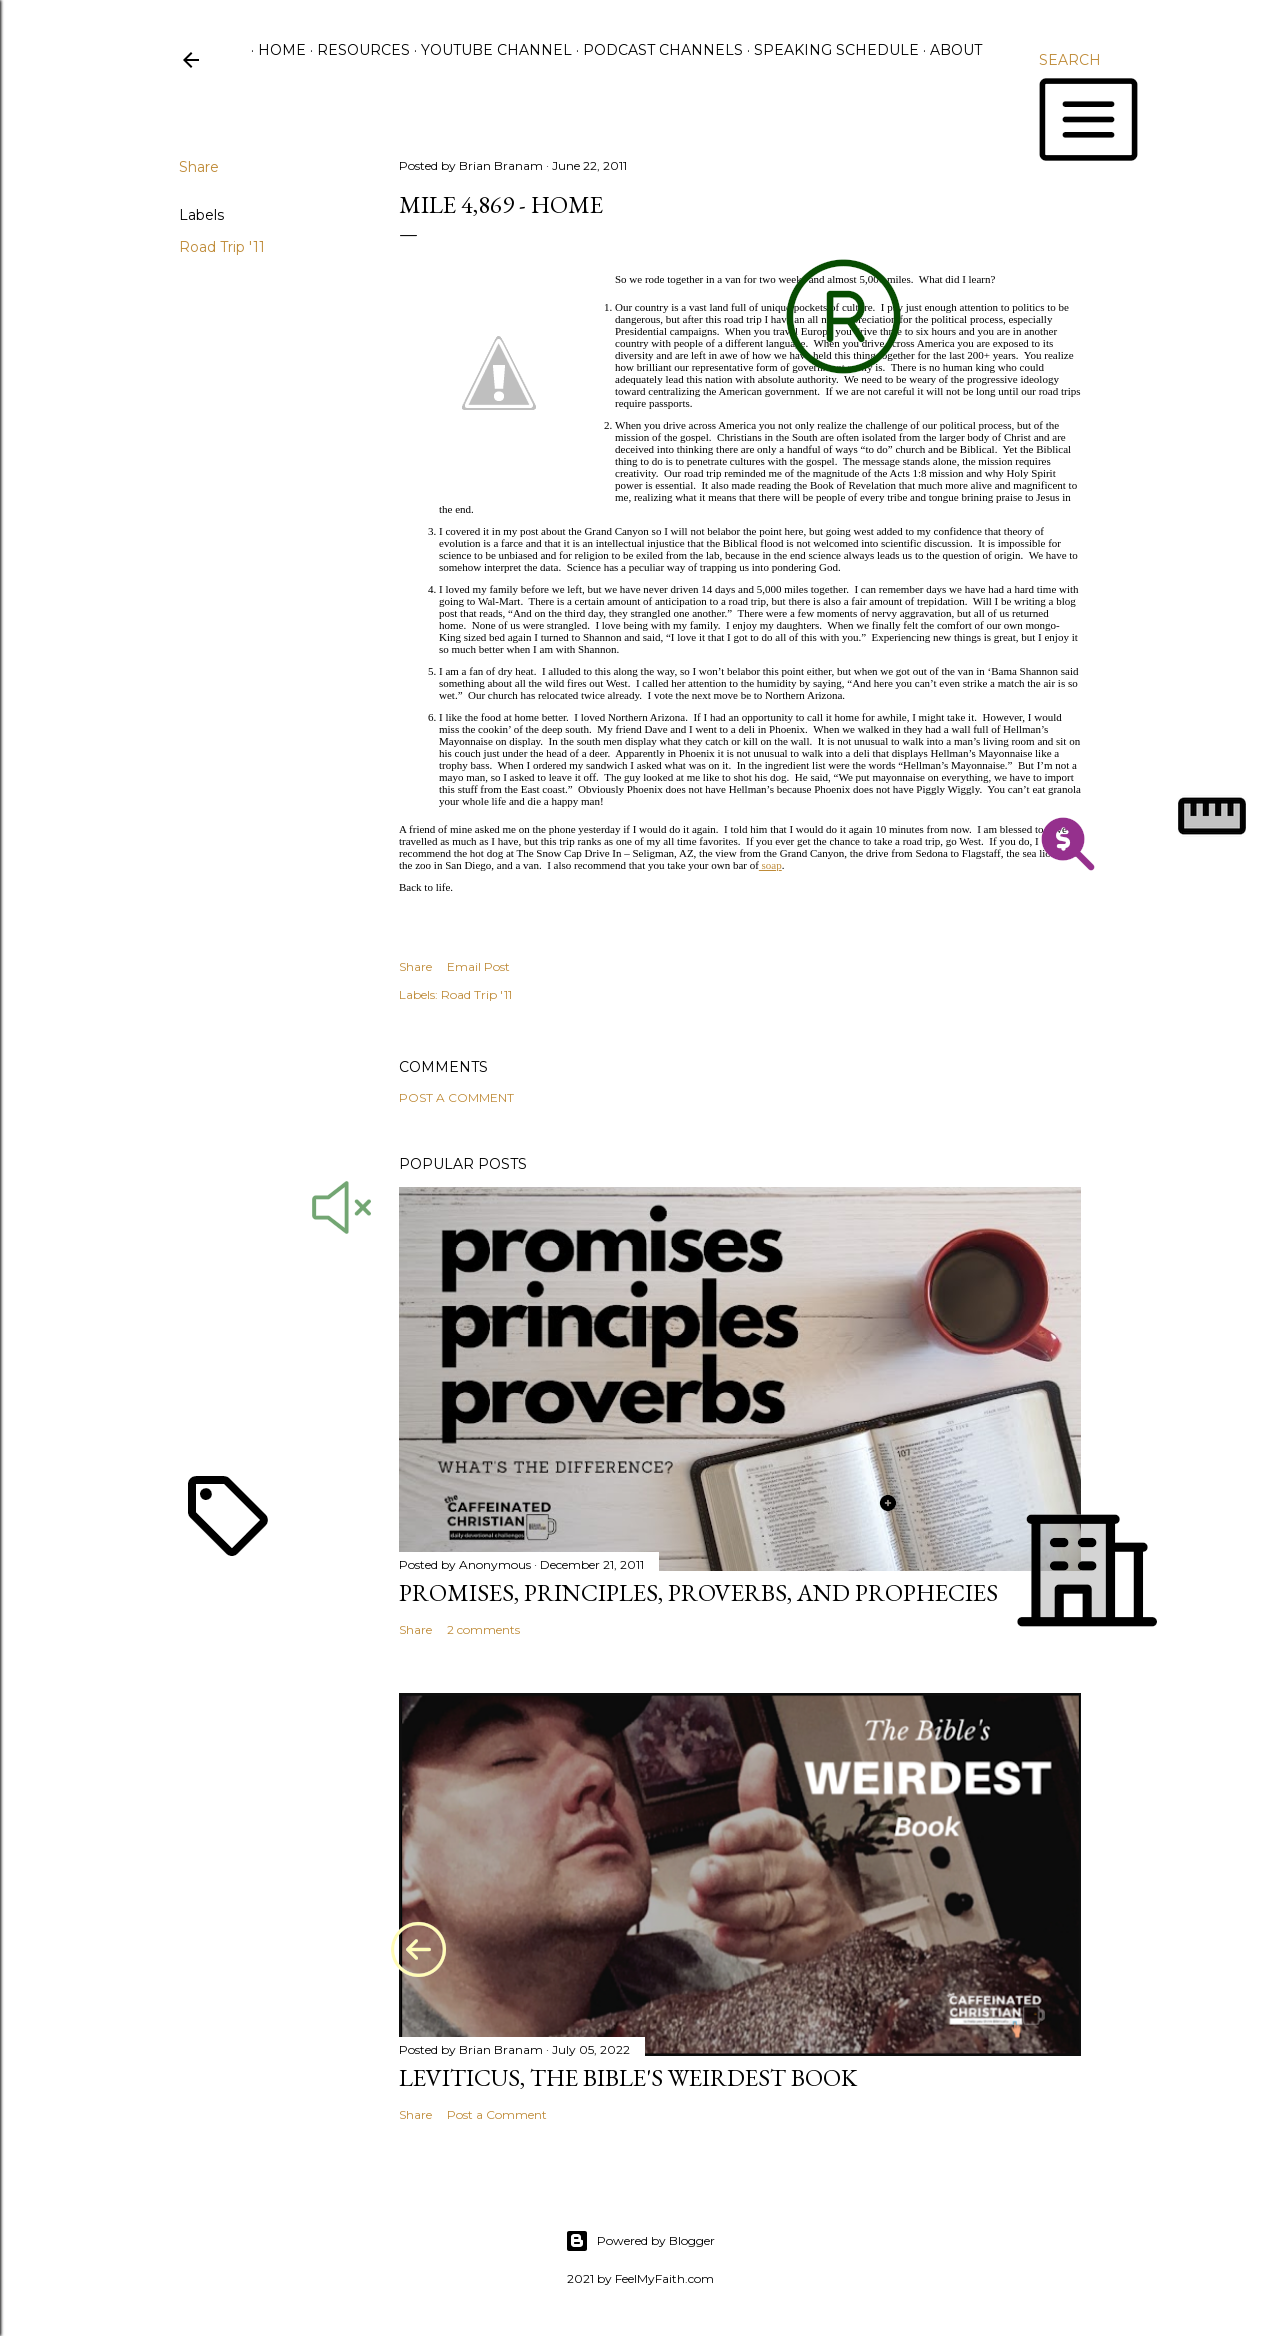  Describe the element at coordinates (1082, 1570) in the screenshot. I see `view office or workplace location` at that location.